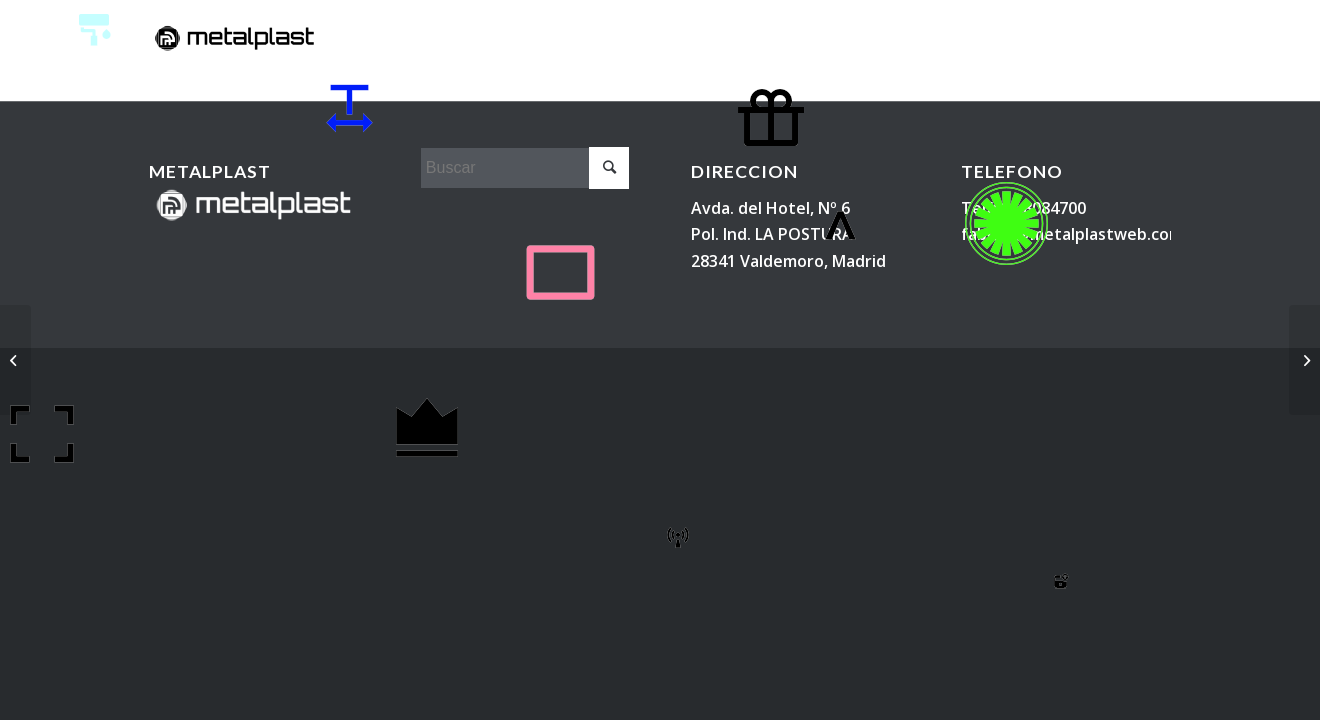 The image size is (1320, 720). What do you see at coordinates (840, 225) in the screenshot?
I see `visit teratail programming Q&A community` at bounding box center [840, 225].